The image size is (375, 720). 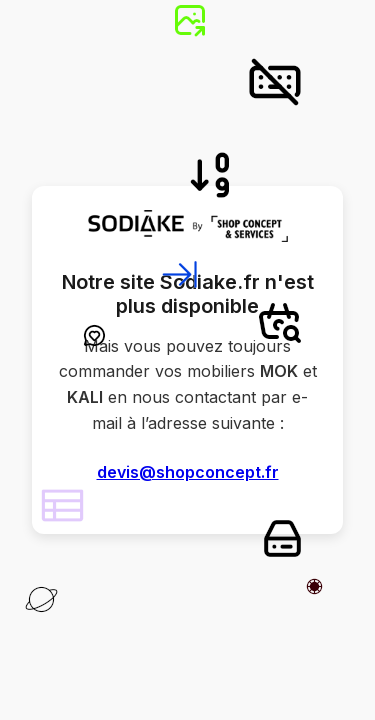 What do you see at coordinates (314, 586) in the screenshot?
I see `access casino or gambling games` at bounding box center [314, 586].